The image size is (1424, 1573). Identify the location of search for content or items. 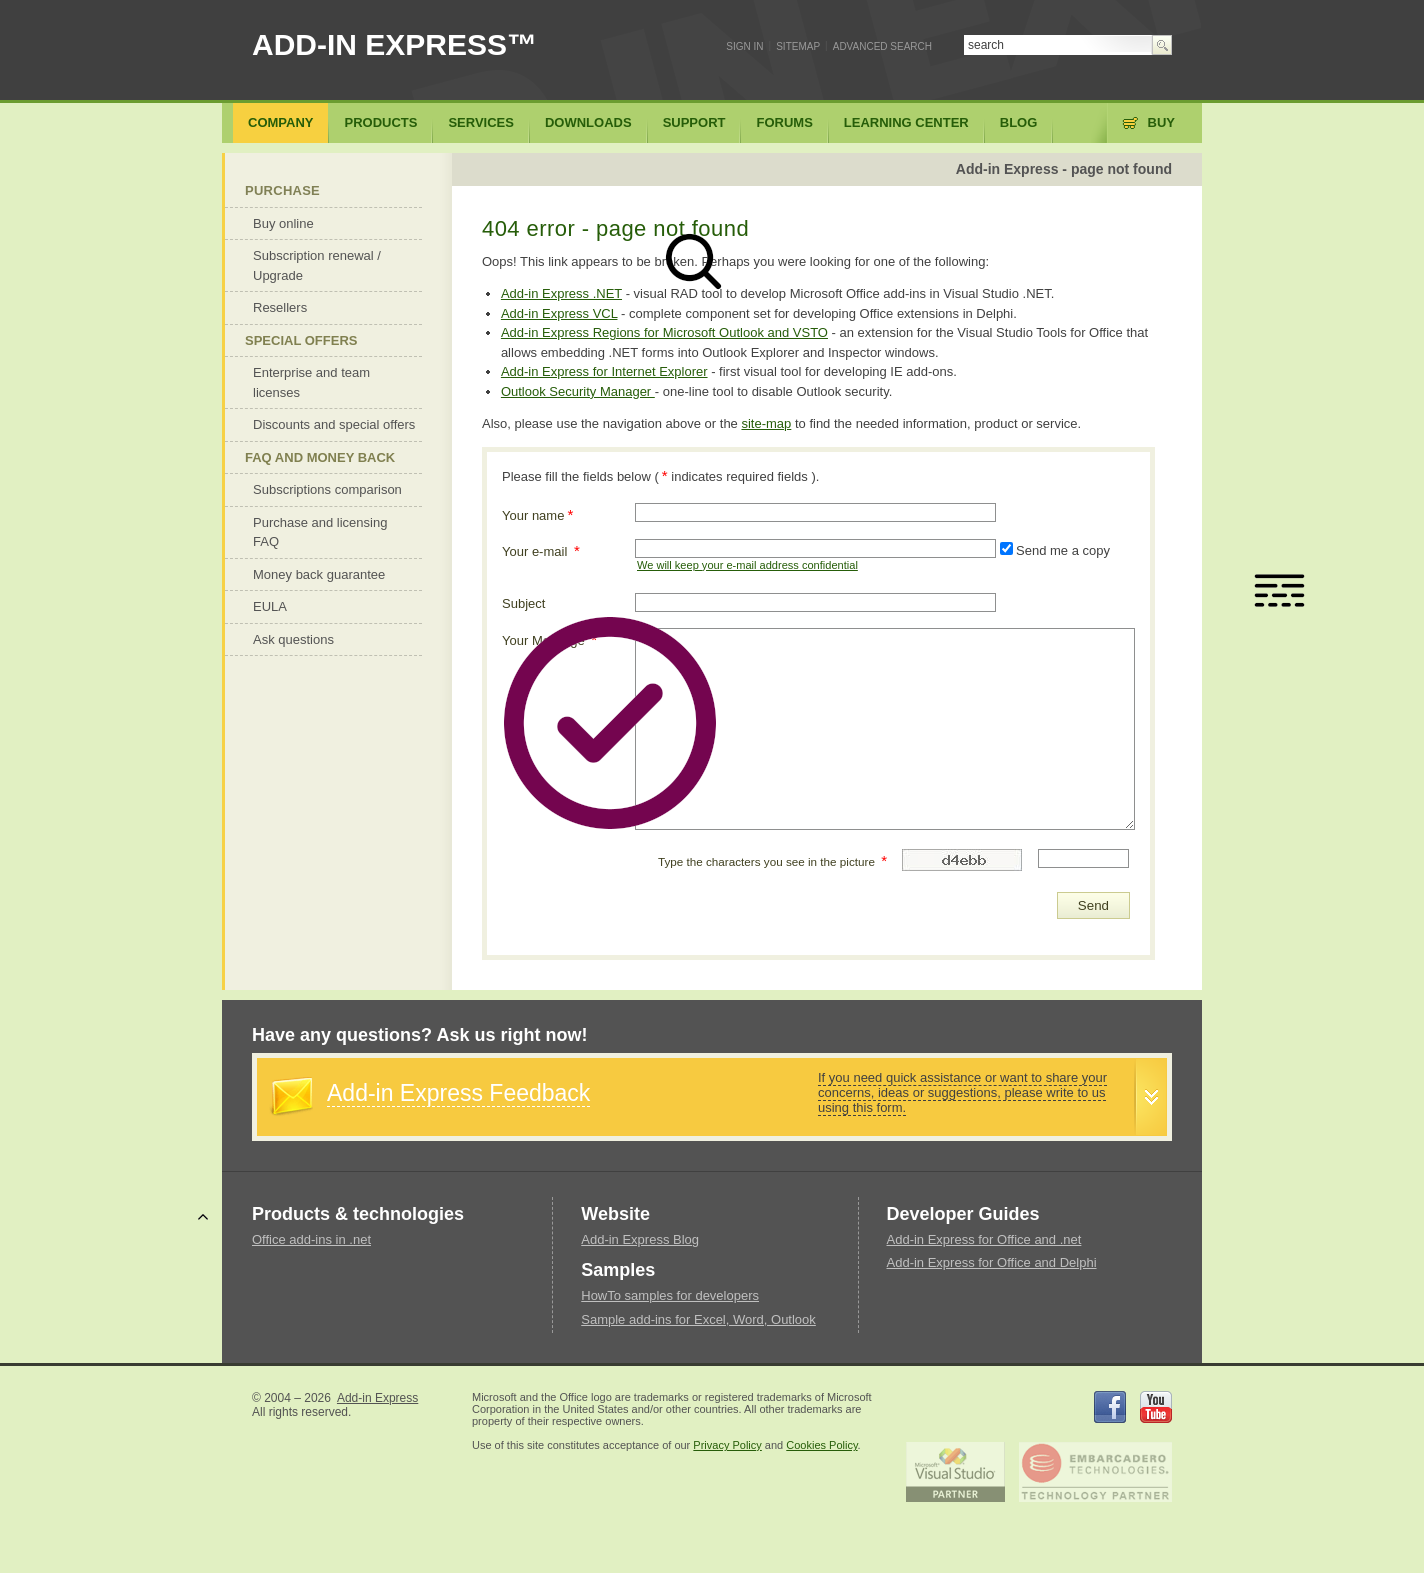
(693, 261).